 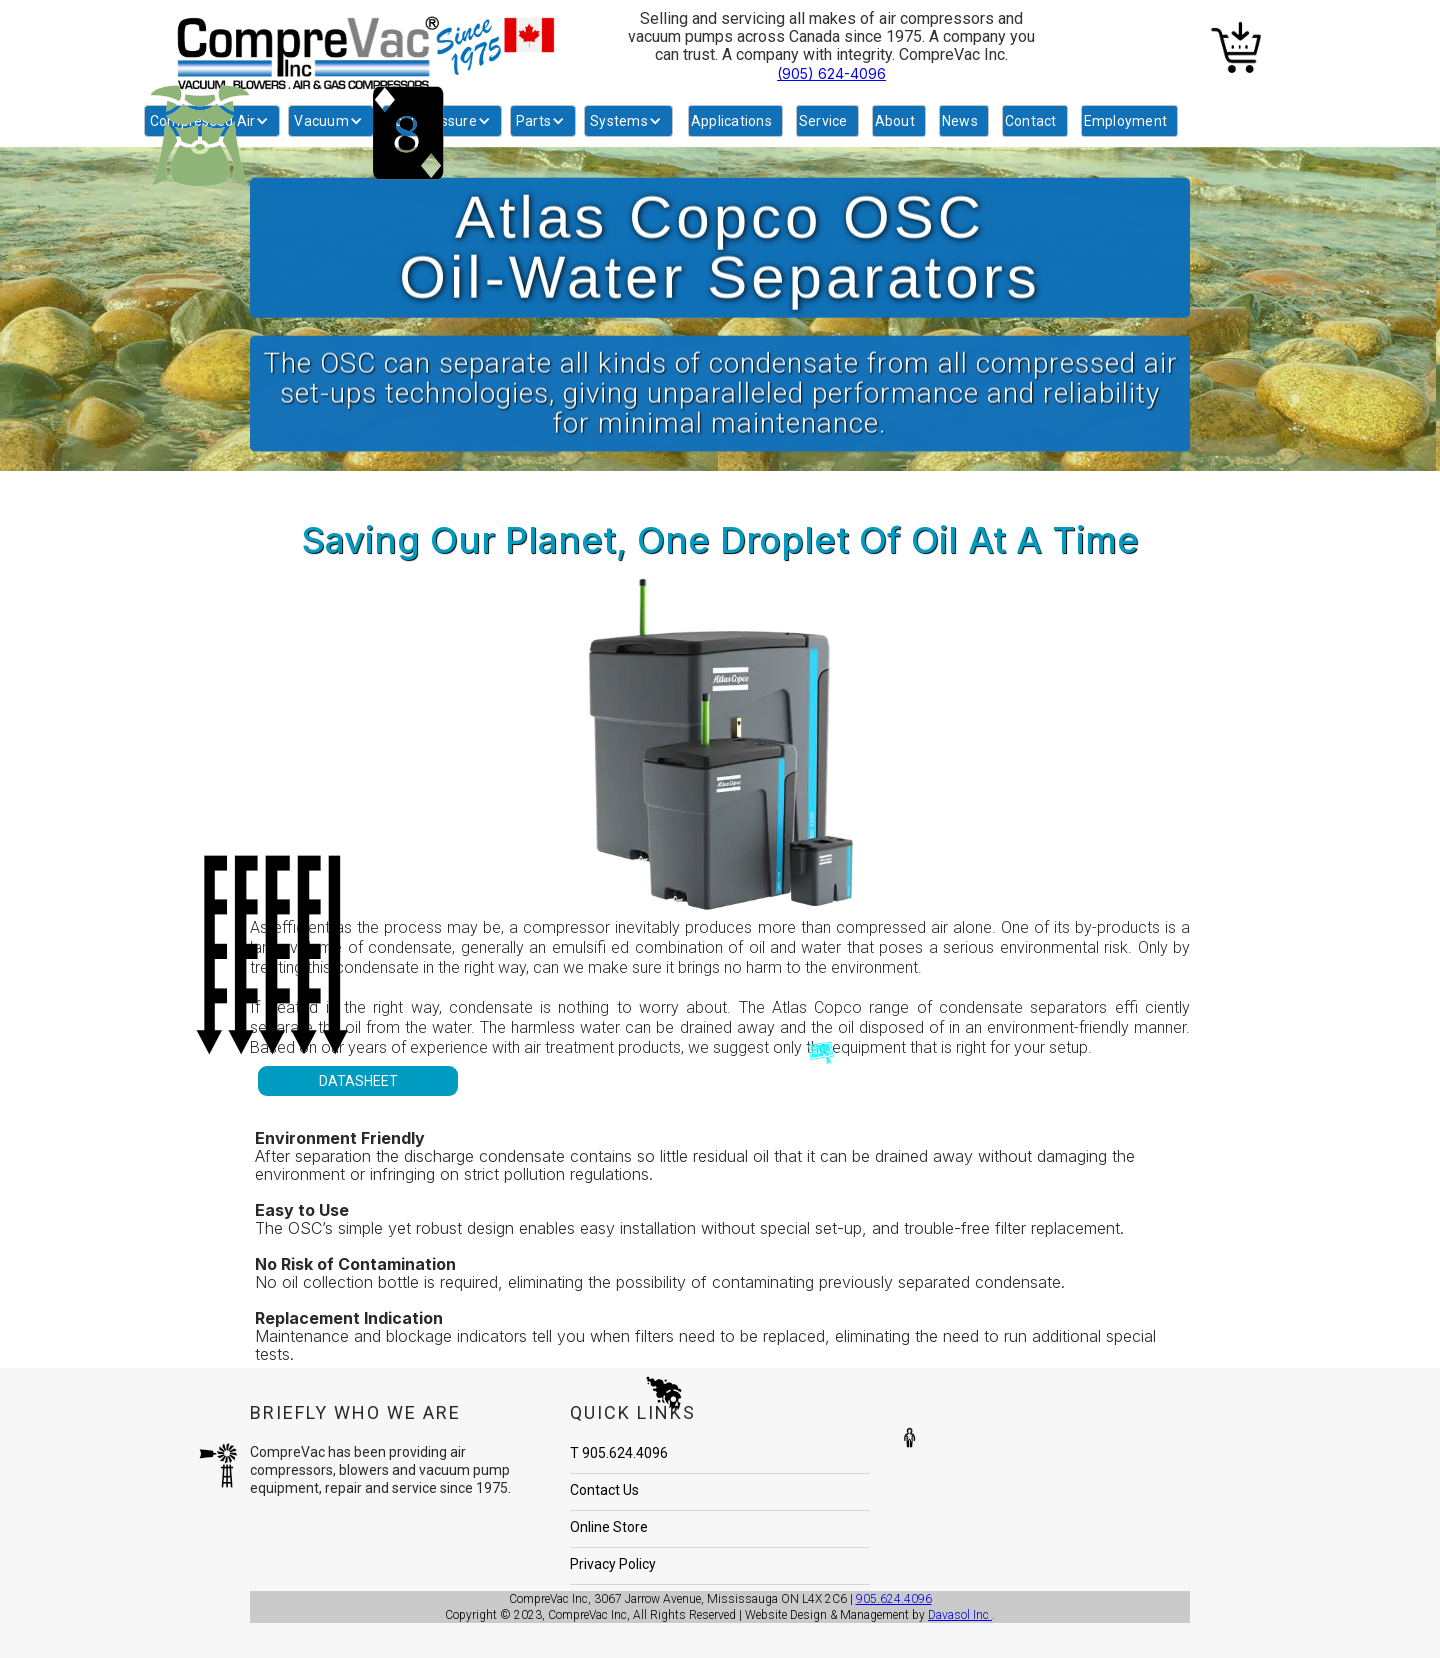 What do you see at coordinates (408, 133) in the screenshot?
I see `play the 8 of diamonds card` at bounding box center [408, 133].